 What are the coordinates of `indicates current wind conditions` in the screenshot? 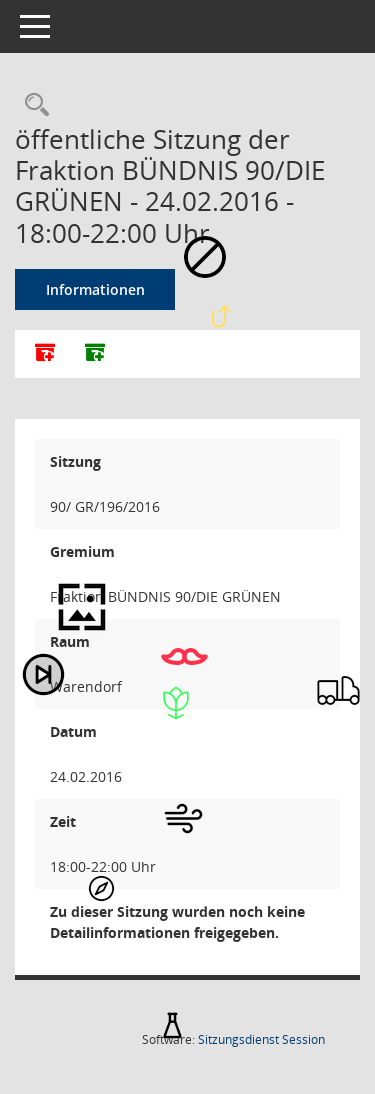 It's located at (183, 818).